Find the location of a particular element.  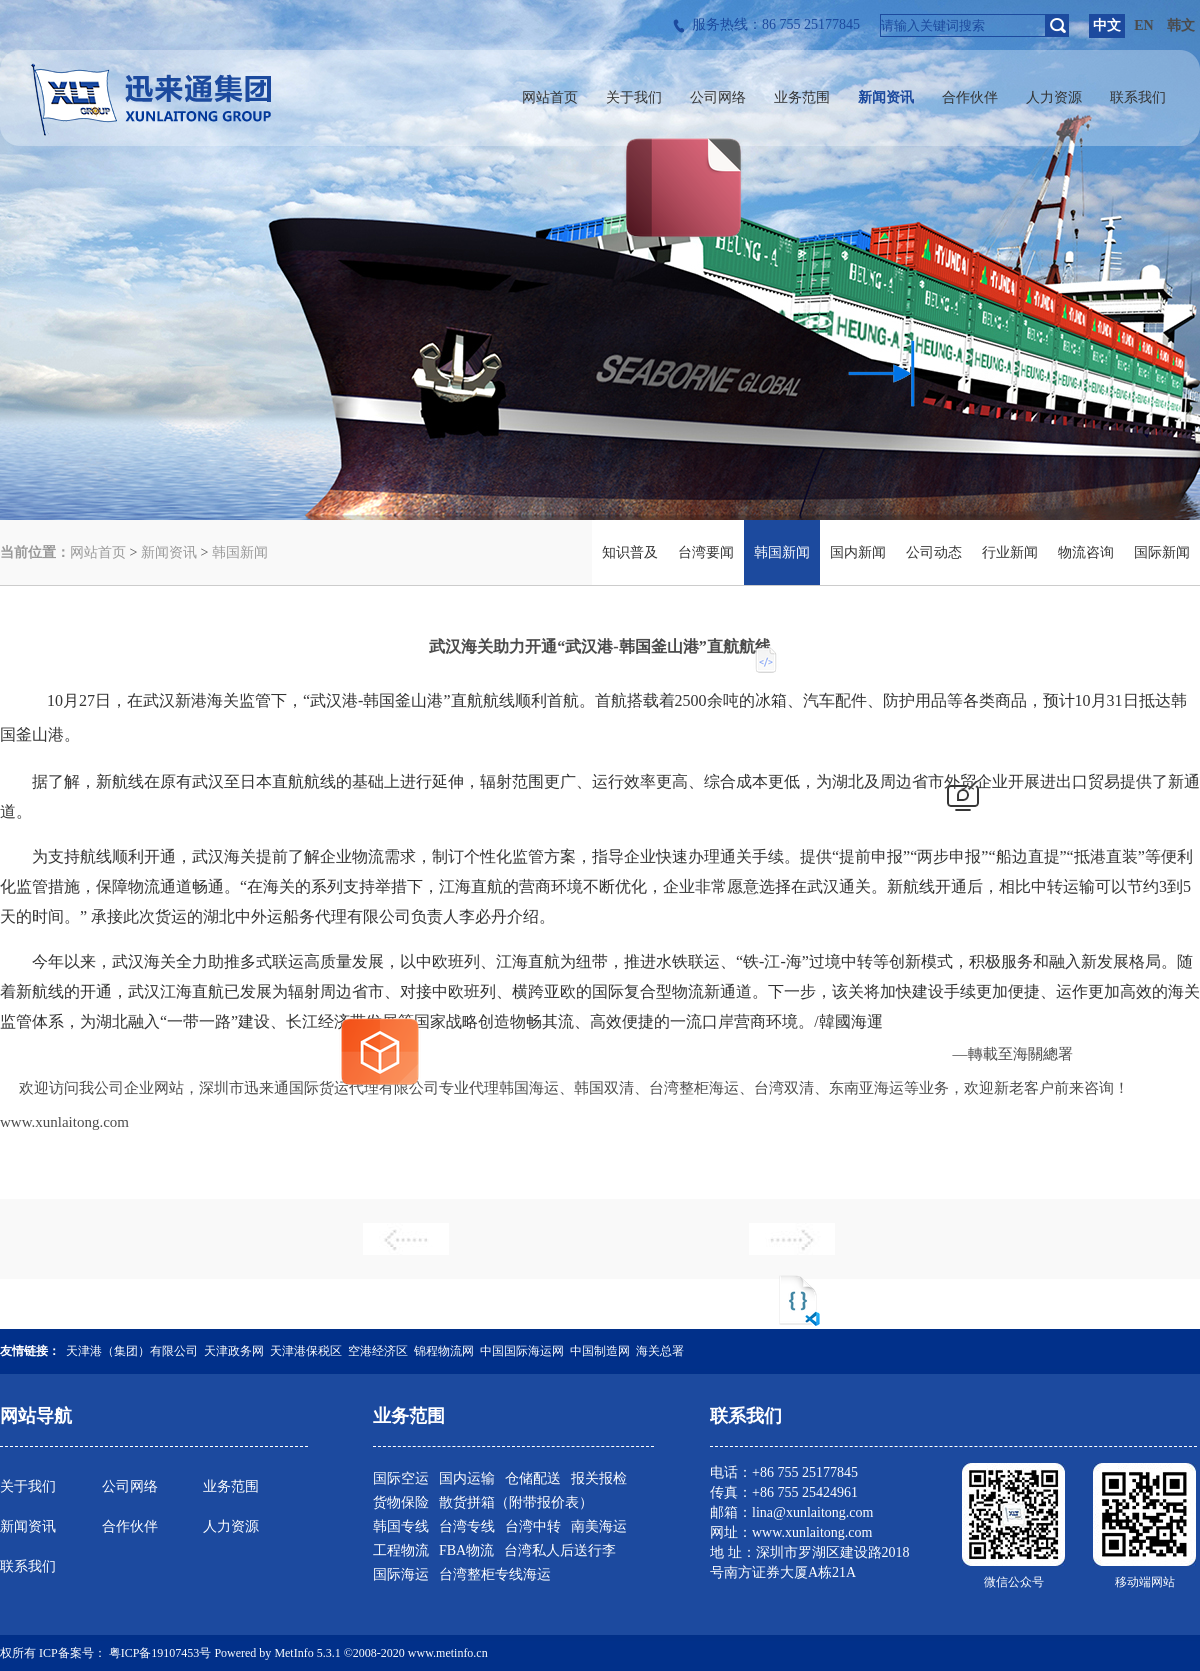

open a 3ds file is located at coordinates (380, 1049).